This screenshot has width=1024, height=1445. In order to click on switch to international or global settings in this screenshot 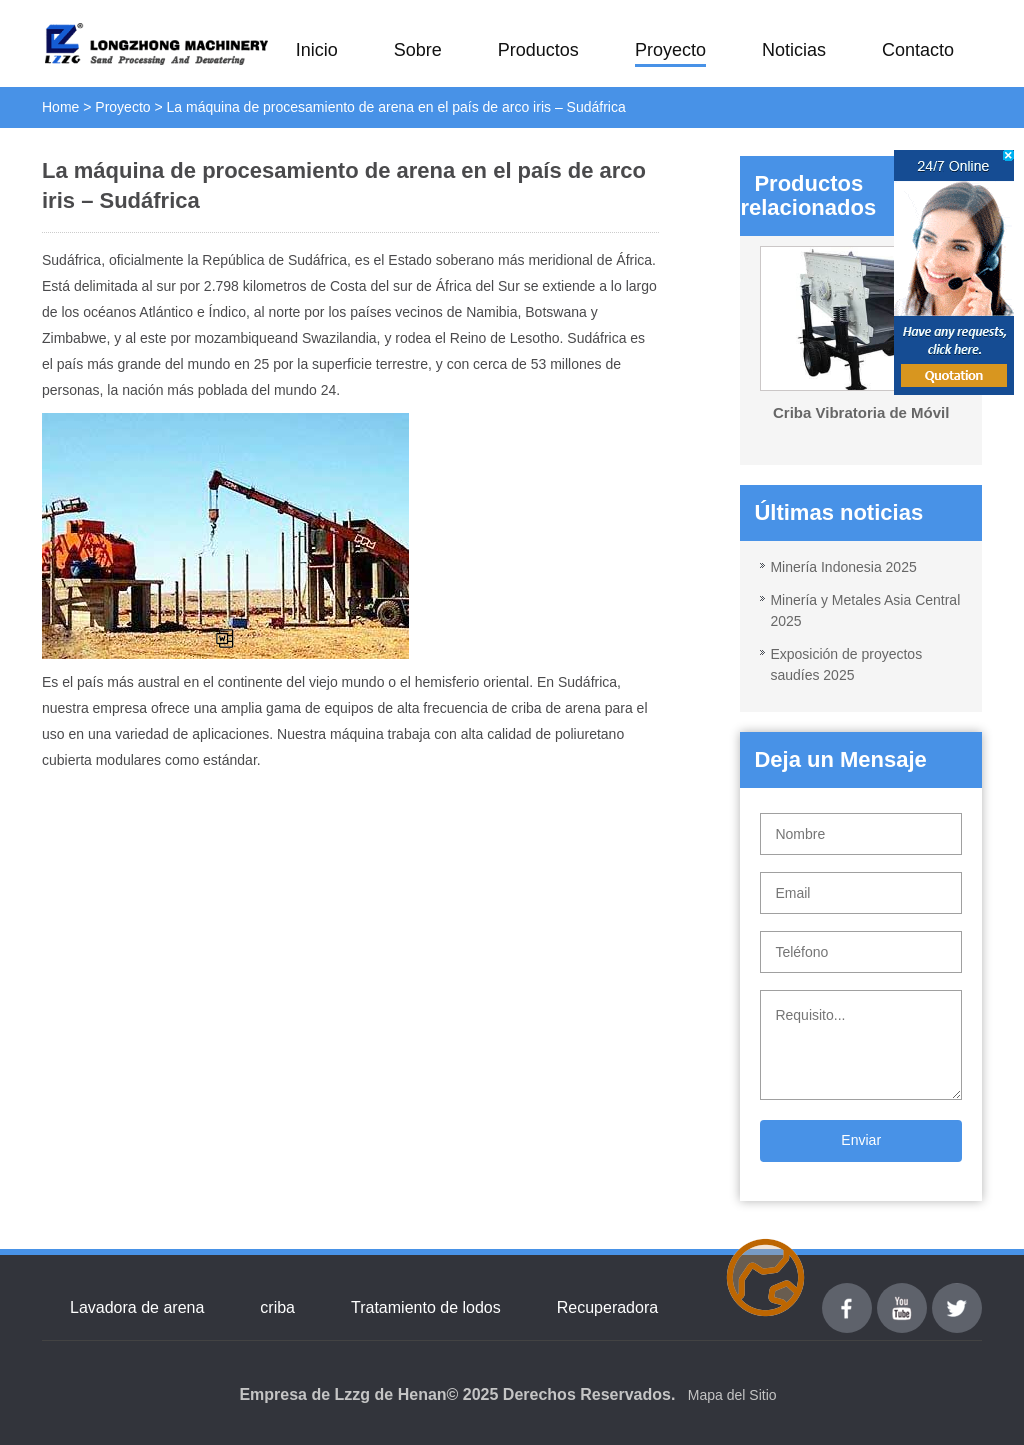, I will do `click(765, 1277)`.